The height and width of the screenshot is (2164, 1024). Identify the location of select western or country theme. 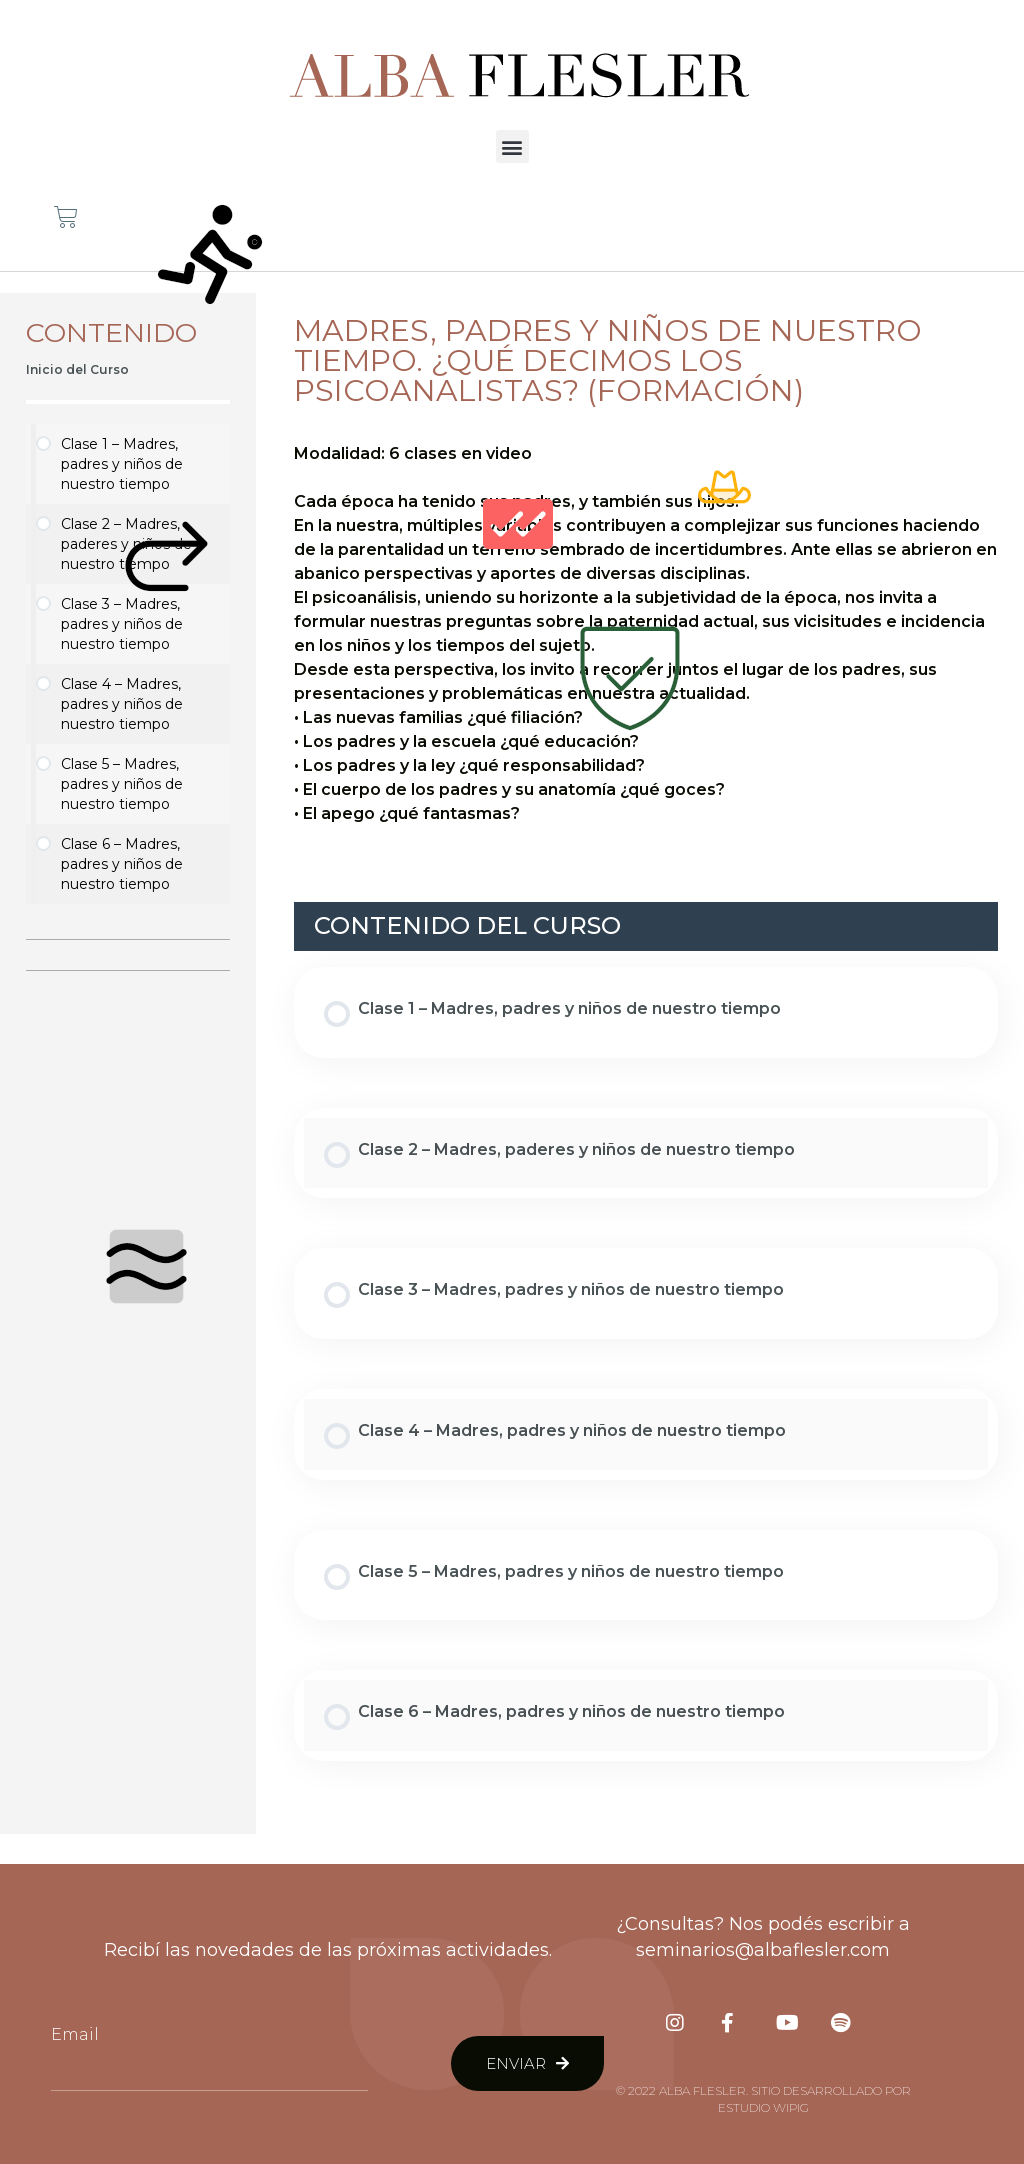
(724, 488).